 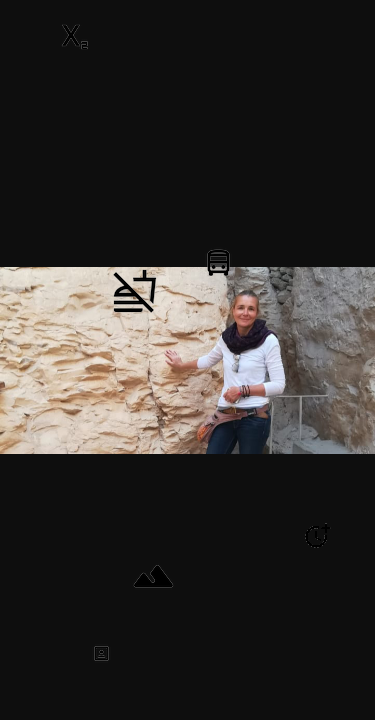 What do you see at coordinates (218, 263) in the screenshot?
I see `view bus routes and schedules` at bounding box center [218, 263].